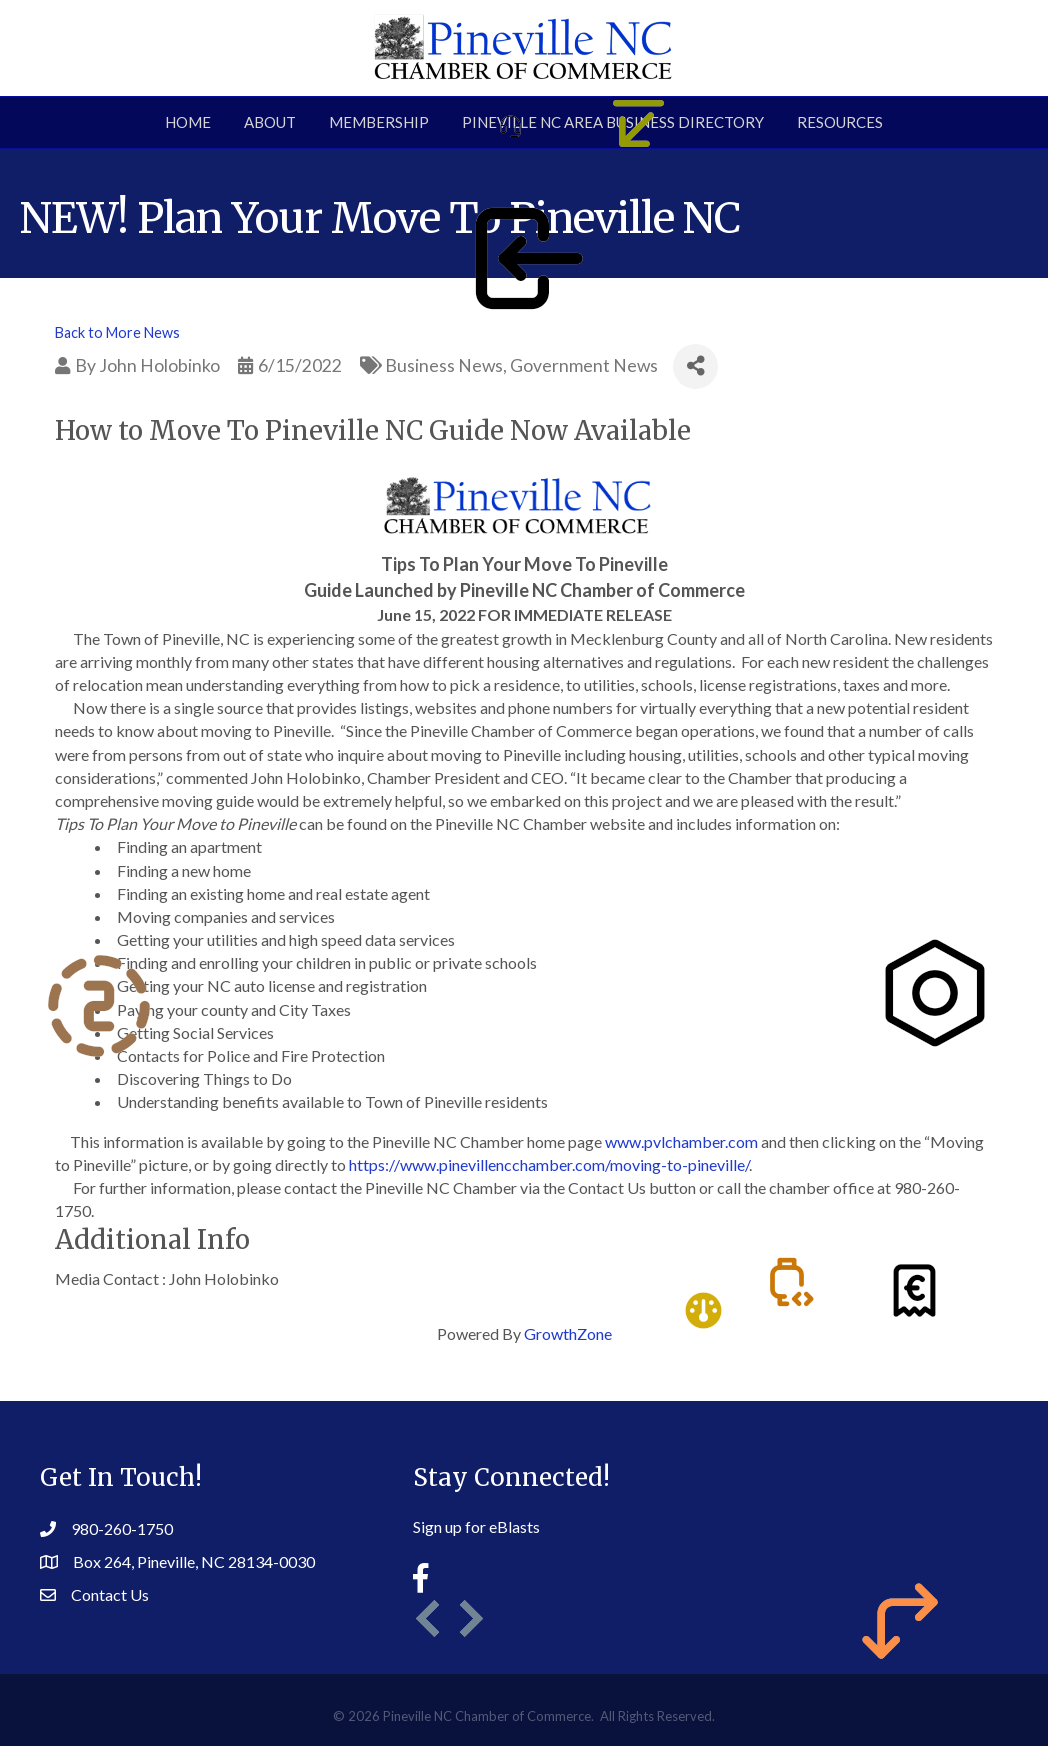  I want to click on step 2 of a multi-step process, so click(99, 1006).